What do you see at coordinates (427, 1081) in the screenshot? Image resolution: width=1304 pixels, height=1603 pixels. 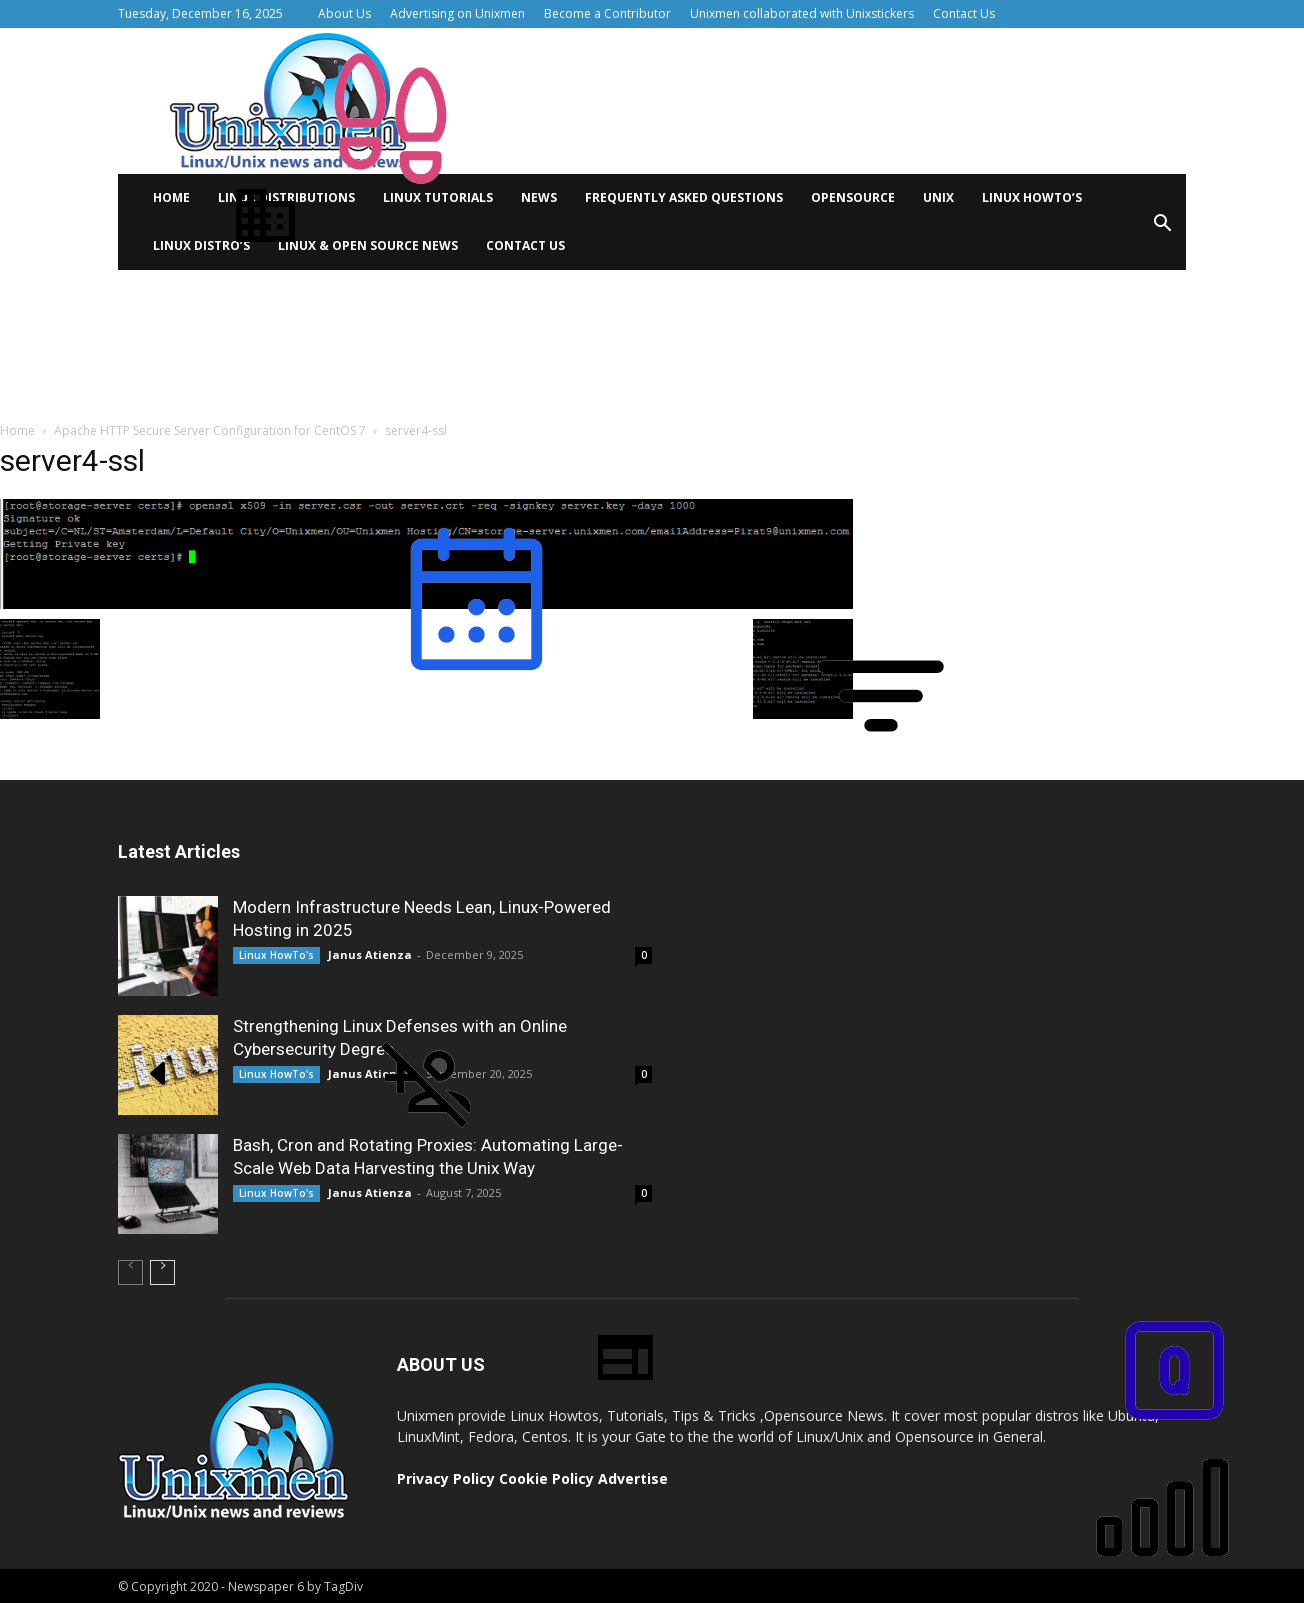 I see `indicates adding contacts is disabled` at bounding box center [427, 1081].